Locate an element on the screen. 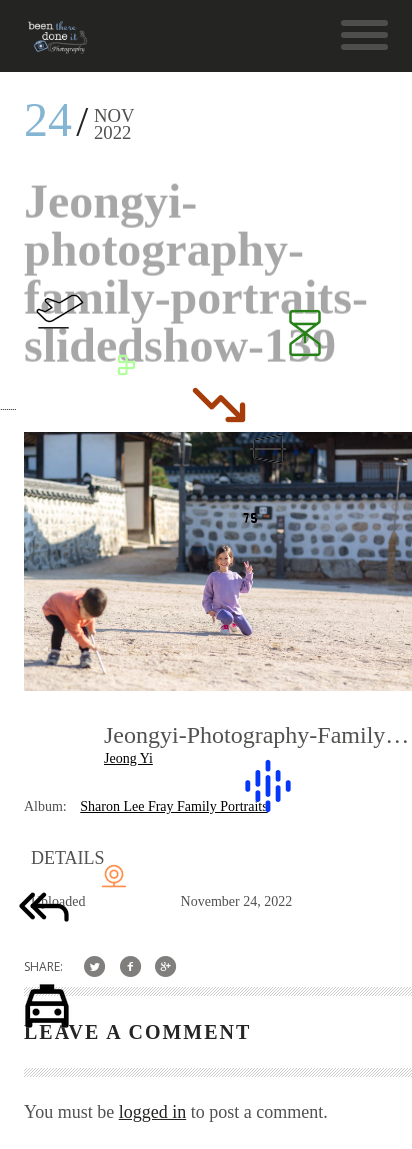 The height and width of the screenshot is (1149, 412). indicates a declining trend or decrease in value is located at coordinates (219, 405).